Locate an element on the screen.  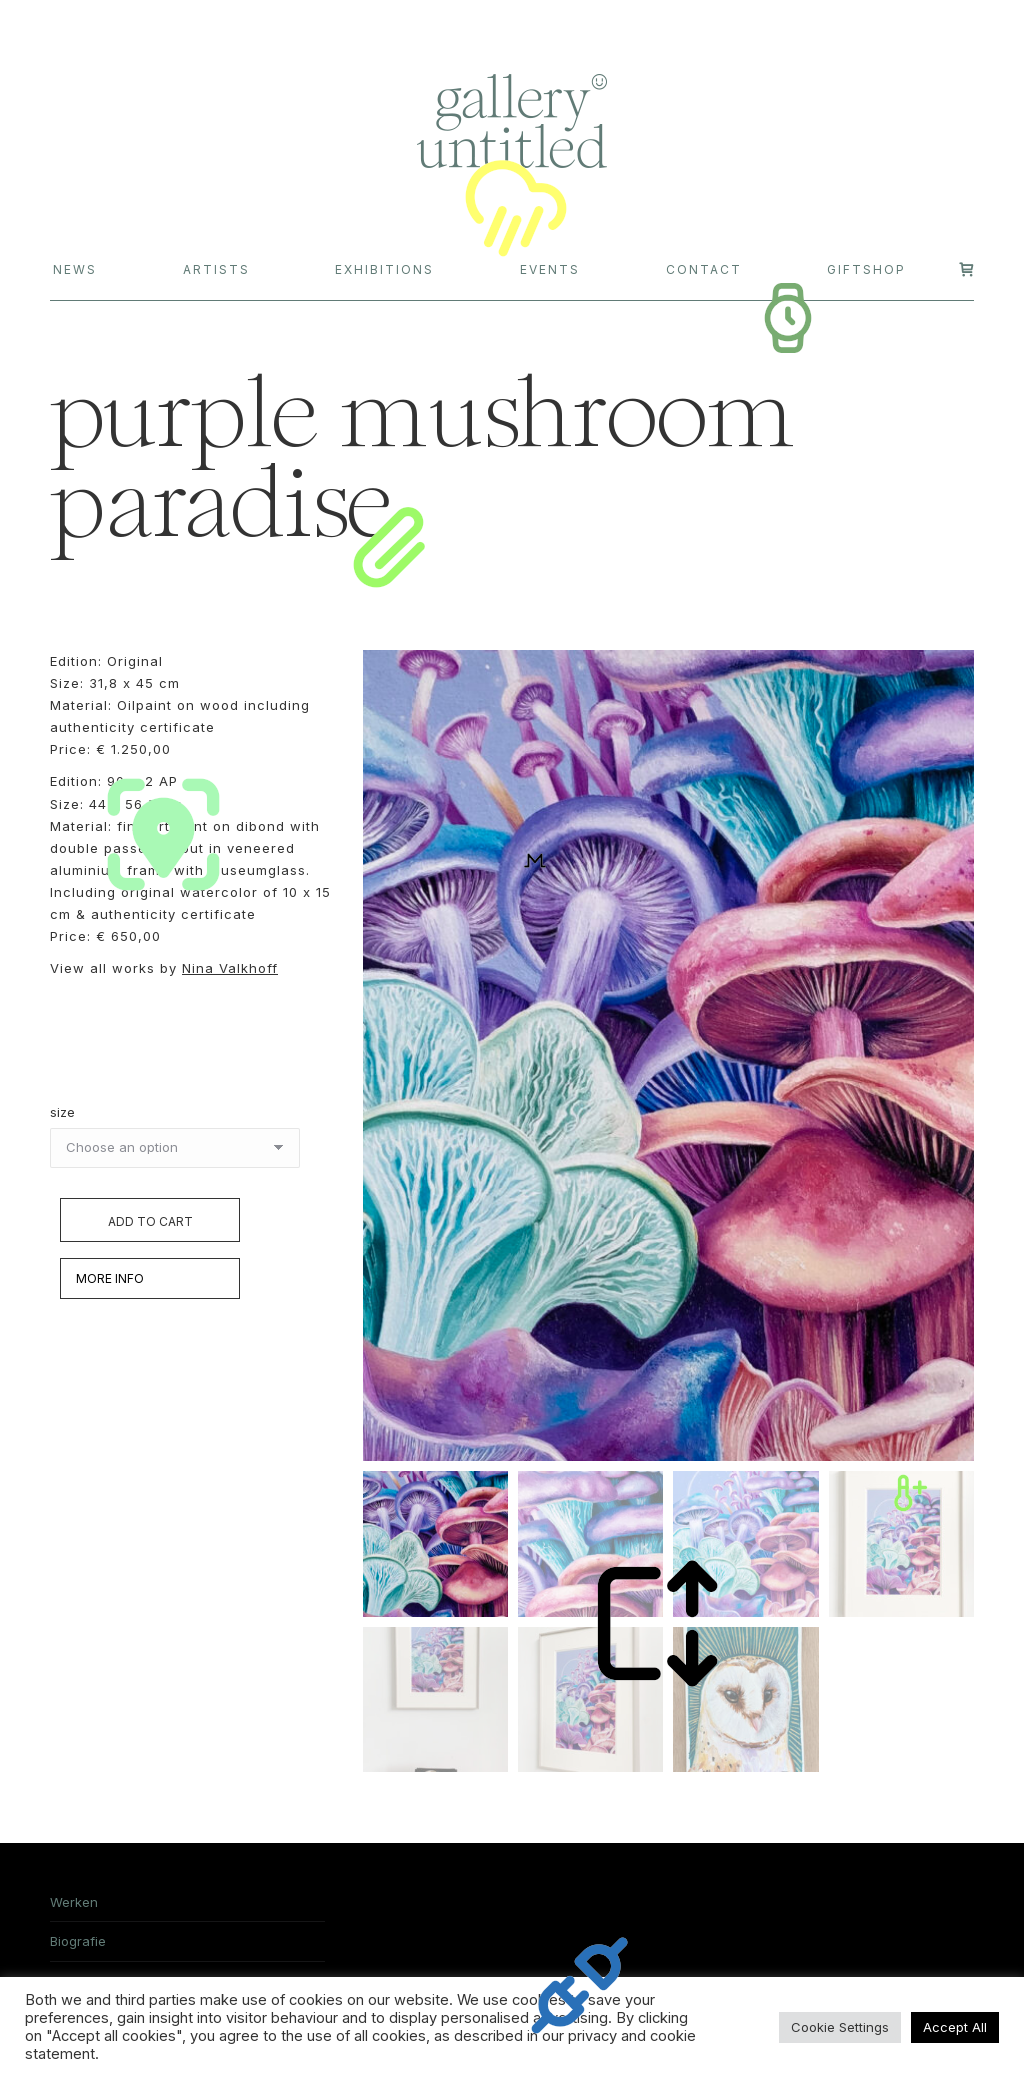
view monero cryptocurrency balance is located at coordinates (535, 860).